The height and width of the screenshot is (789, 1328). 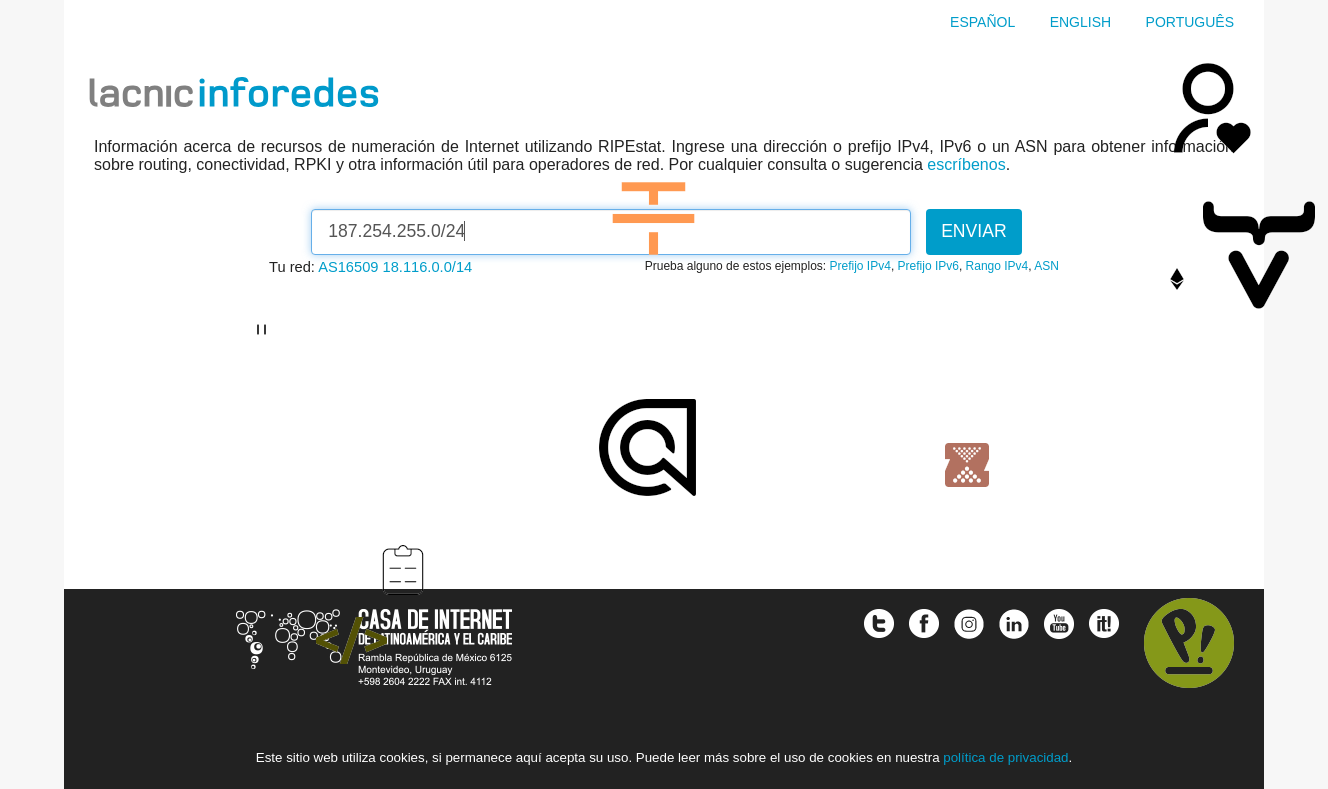 I want to click on apply strikethrough formatting to selected text, so click(x=653, y=218).